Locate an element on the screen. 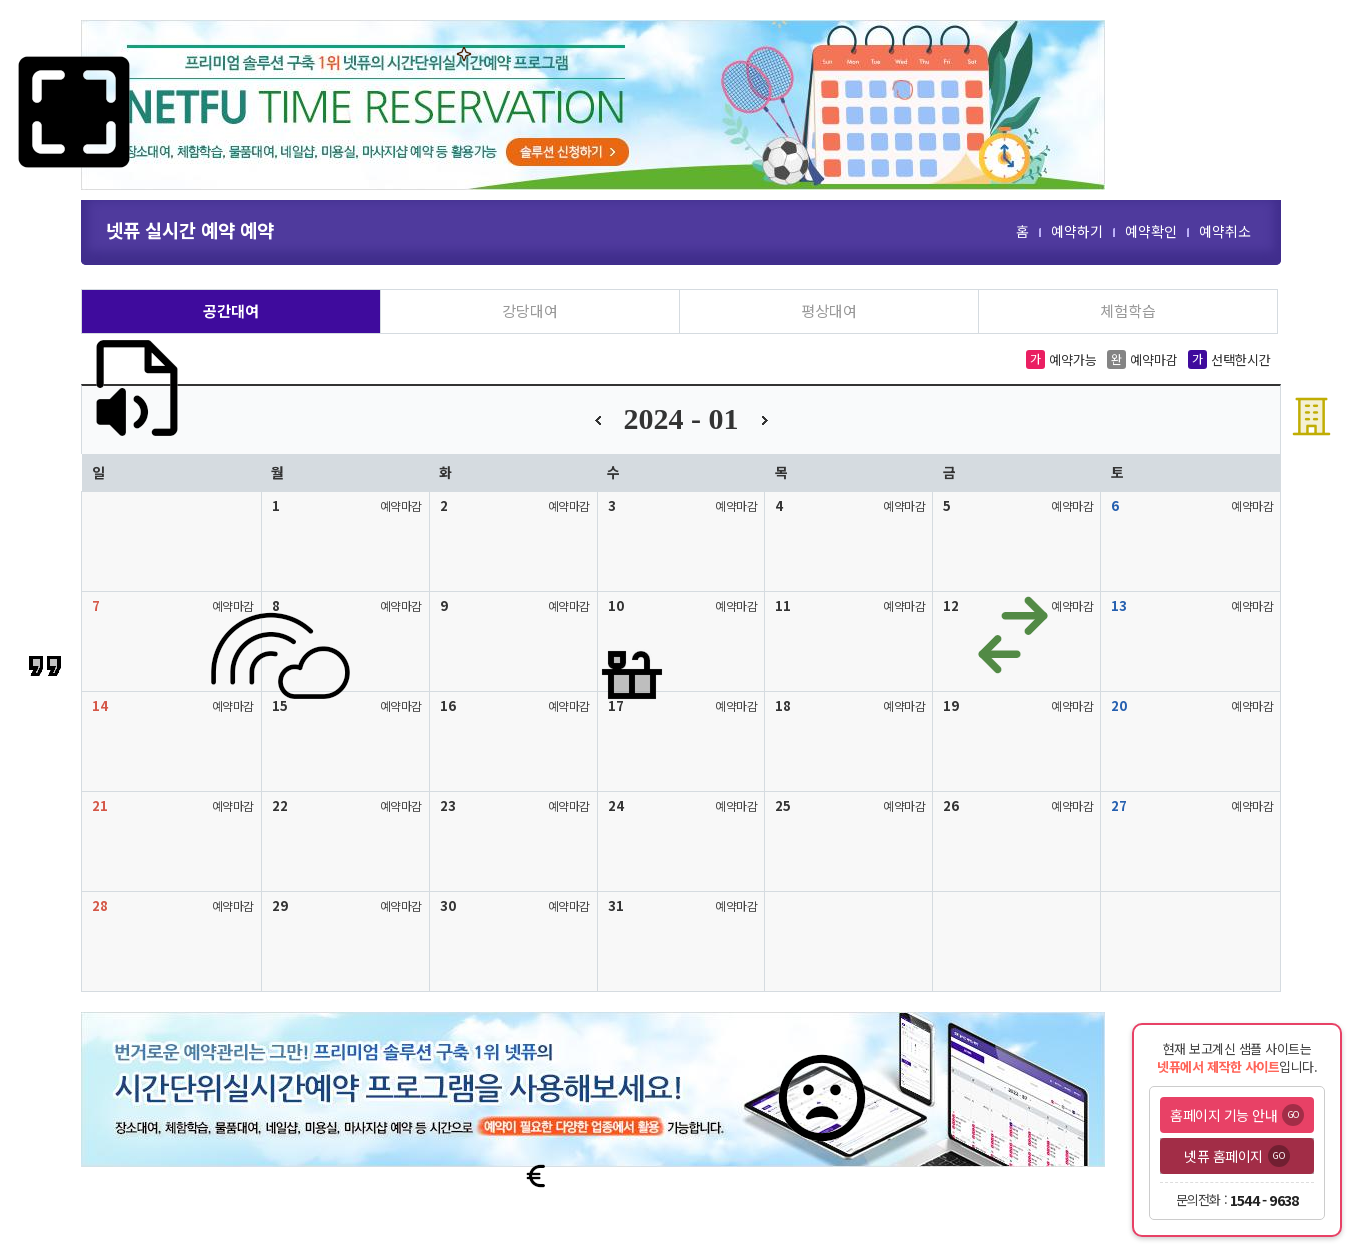 This screenshot has height=1247, width=1362. insert a block quote is located at coordinates (45, 666).